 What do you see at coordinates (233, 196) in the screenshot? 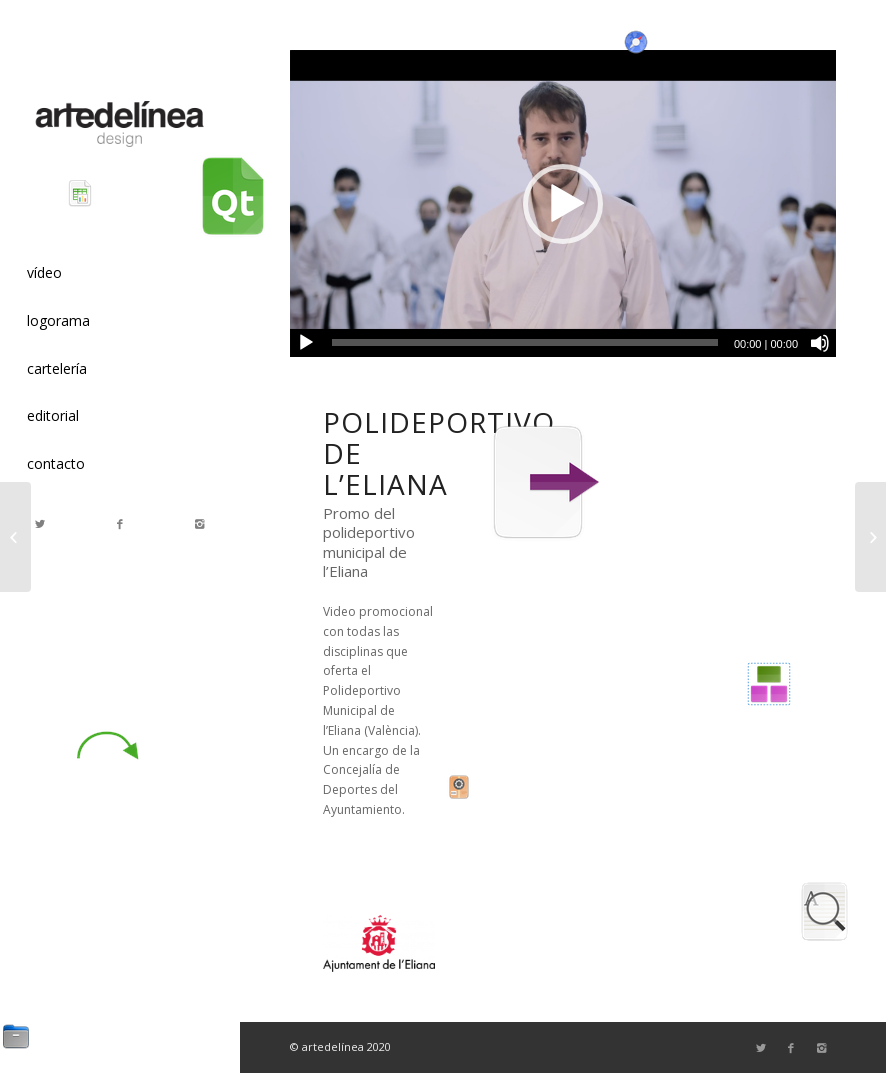
I see `a QML source code file` at bounding box center [233, 196].